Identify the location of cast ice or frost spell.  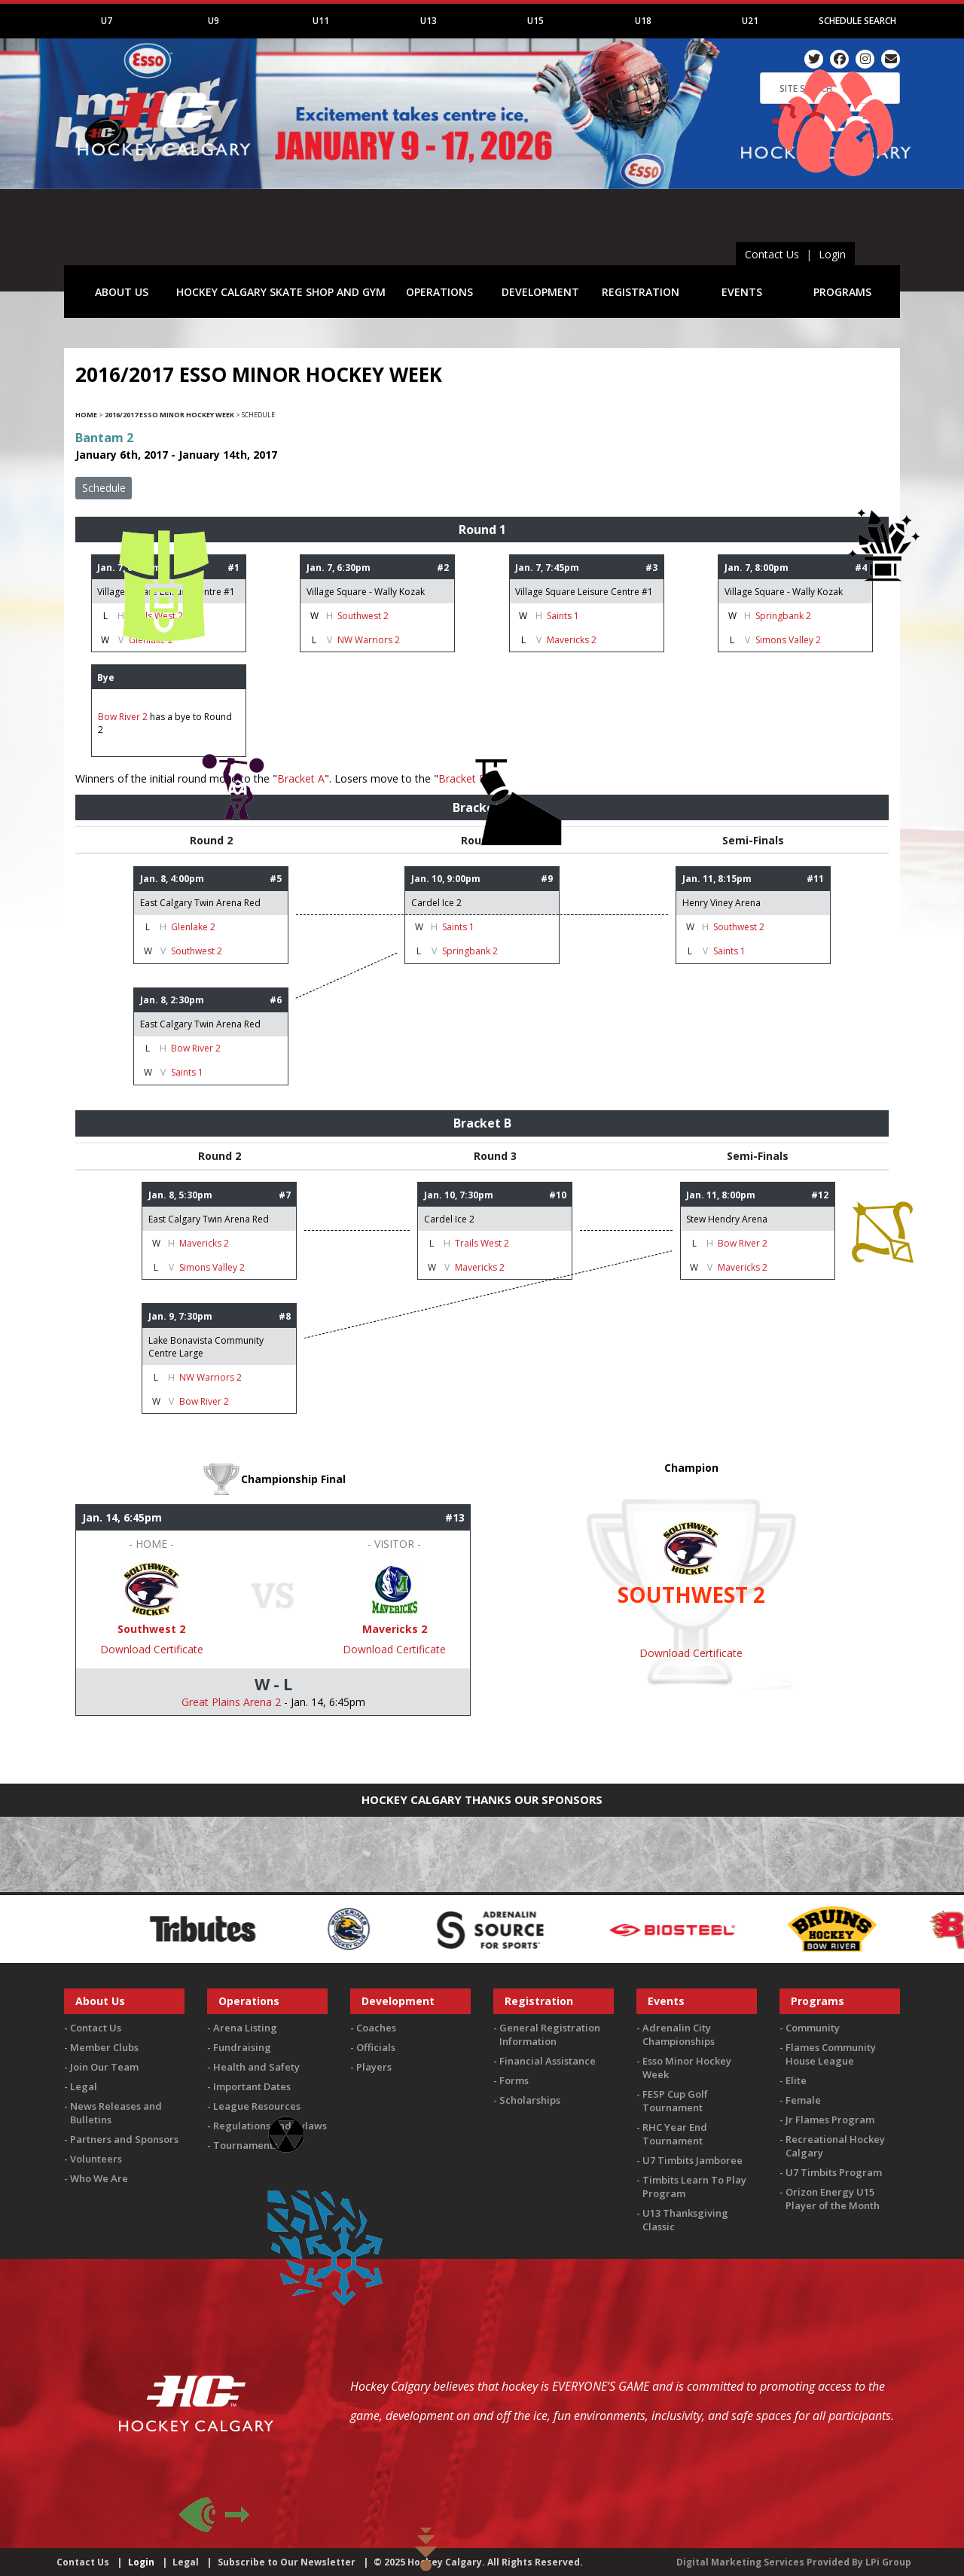
(325, 2248).